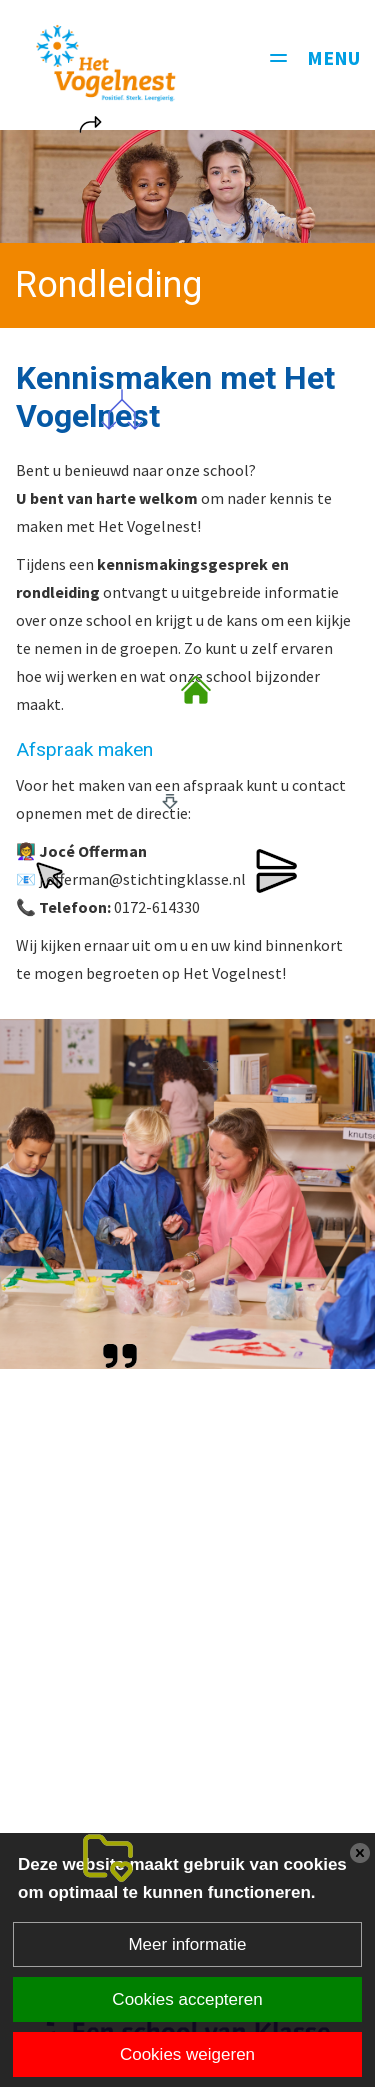 This screenshot has height=2087, width=375. Describe the element at coordinates (90, 124) in the screenshot. I see `share or forward content` at that location.